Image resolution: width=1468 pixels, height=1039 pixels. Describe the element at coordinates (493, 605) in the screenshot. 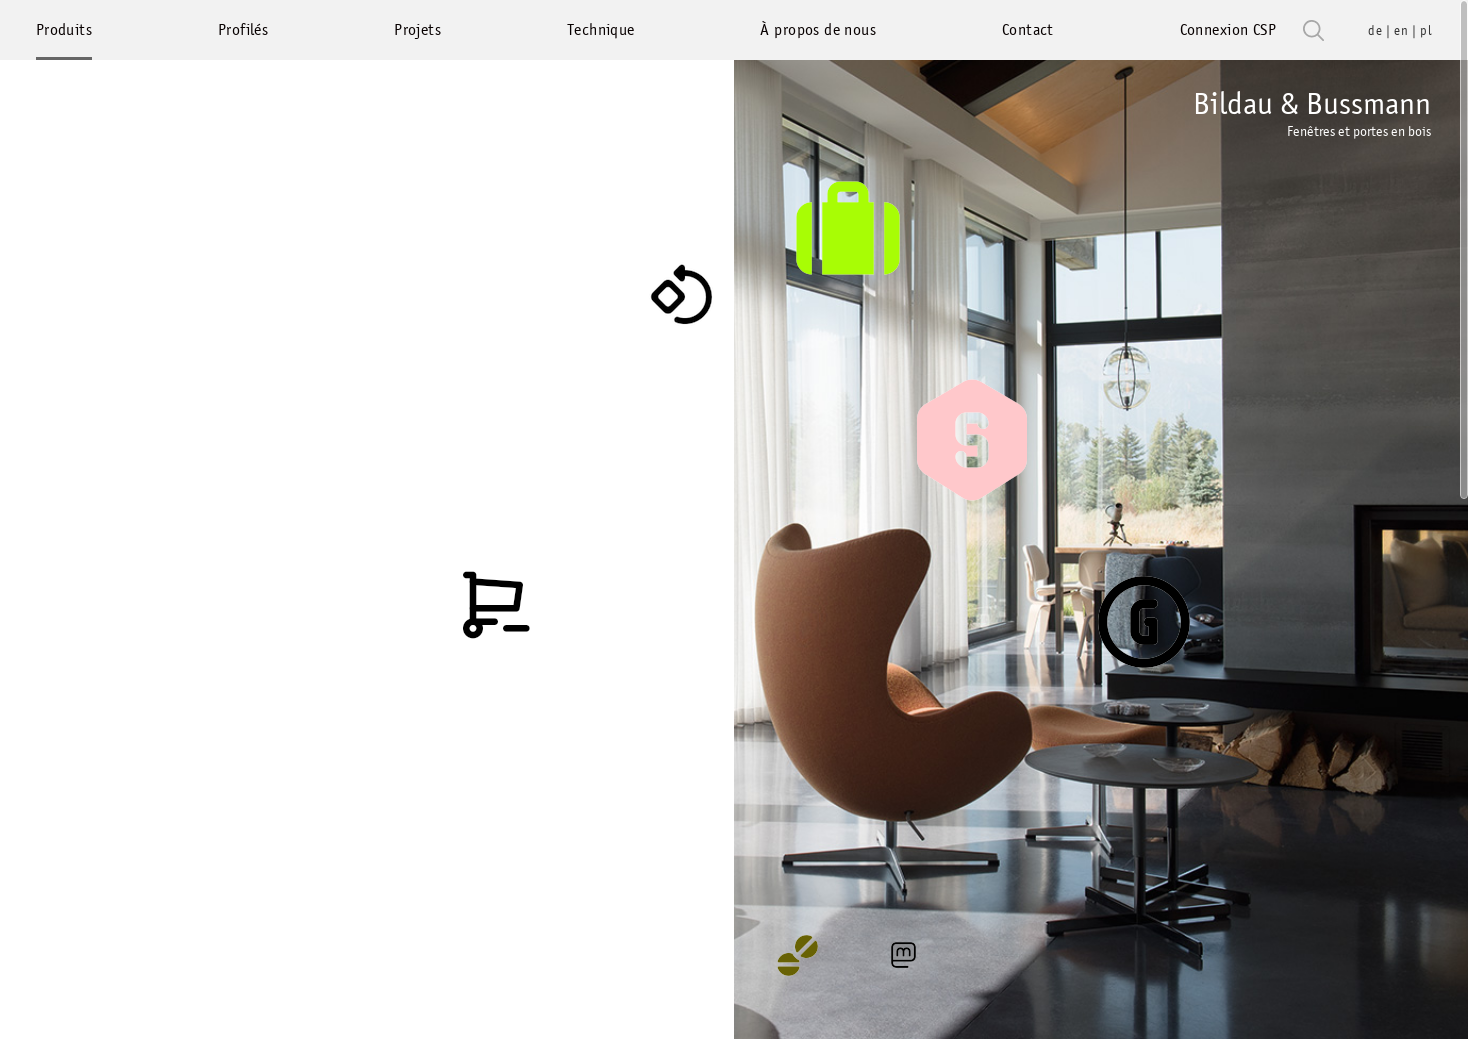

I see `remove an item from your cart` at that location.